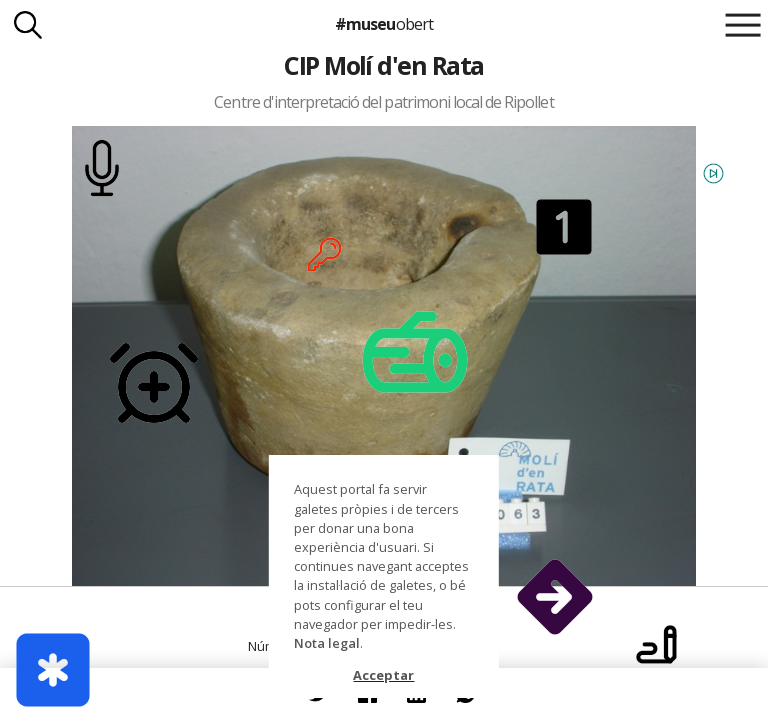 The height and width of the screenshot is (720, 768). I want to click on compose or write new content, so click(657, 646).